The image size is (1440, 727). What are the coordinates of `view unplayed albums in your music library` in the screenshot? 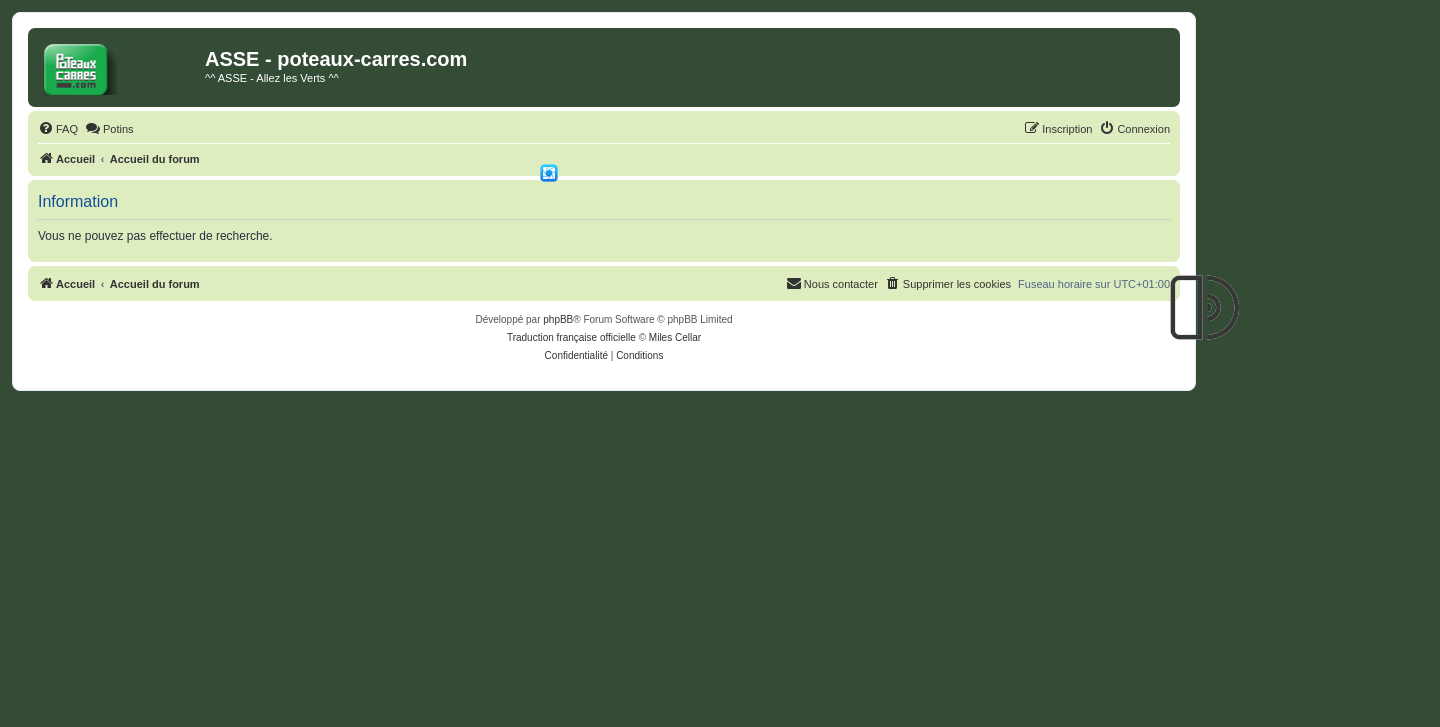 It's located at (1202, 307).